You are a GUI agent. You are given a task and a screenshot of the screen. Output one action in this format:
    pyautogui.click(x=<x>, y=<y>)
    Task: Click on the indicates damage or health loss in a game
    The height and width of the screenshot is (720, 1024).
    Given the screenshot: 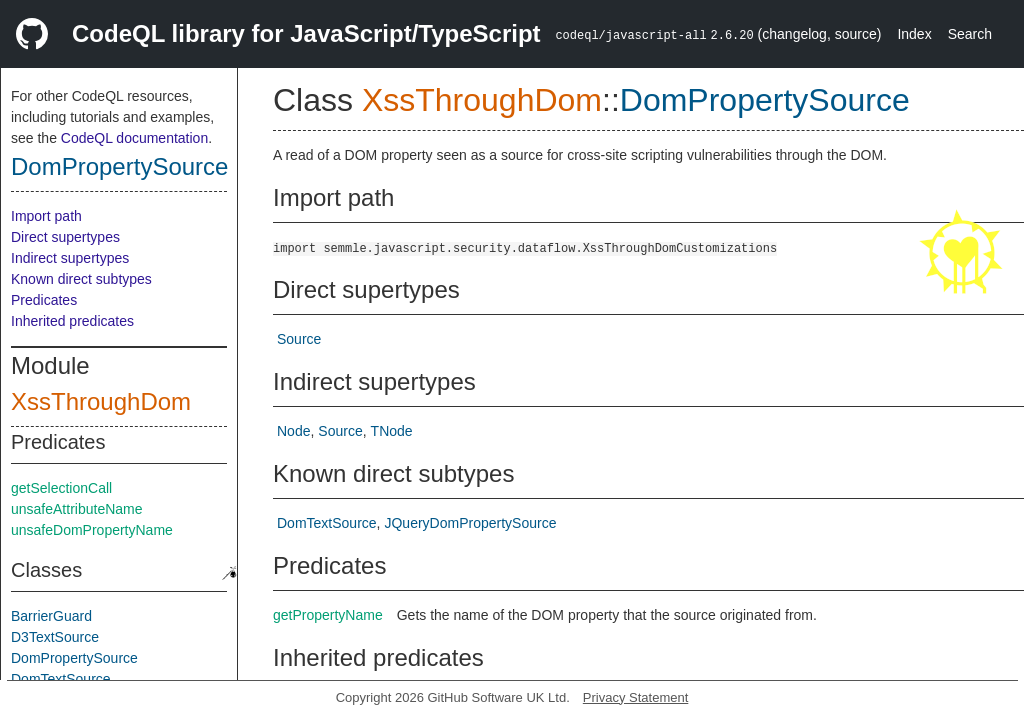 What is the action you would take?
    pyautogui.click(x=961, y=251)
    